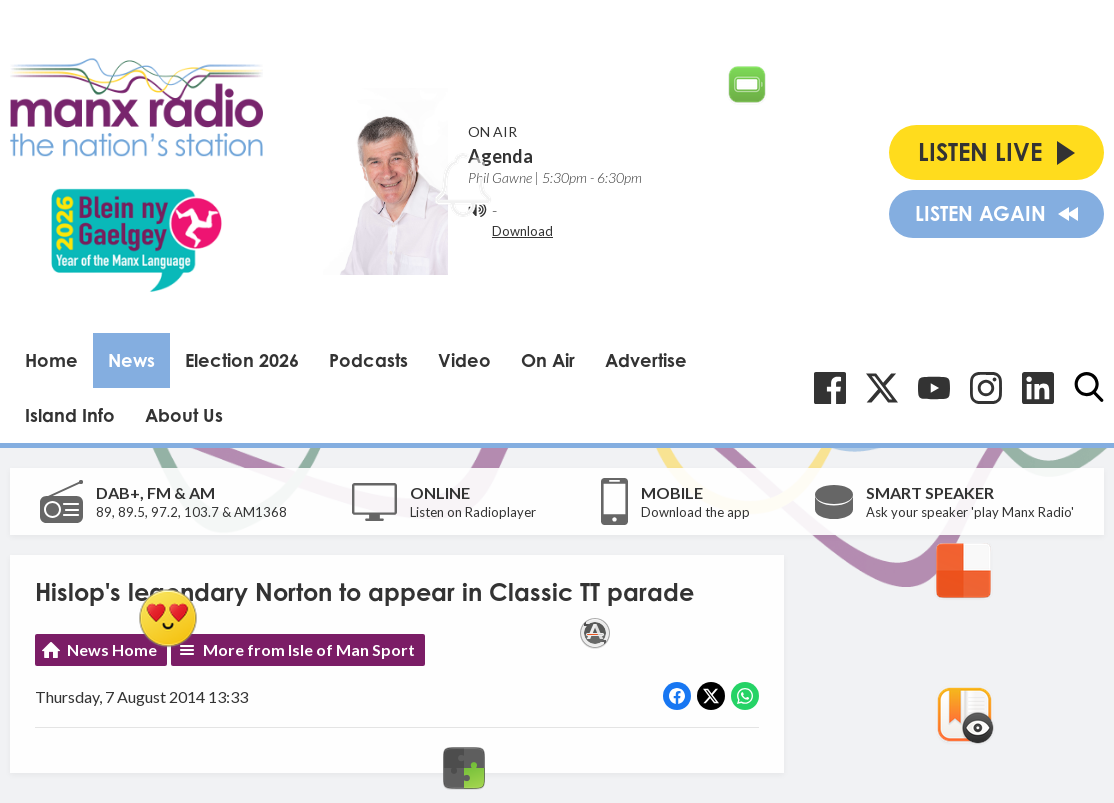  What do you see at coordinates (595, 633) in the screenshot?
I see `open the software update manager` at bounding box center [595, 633].